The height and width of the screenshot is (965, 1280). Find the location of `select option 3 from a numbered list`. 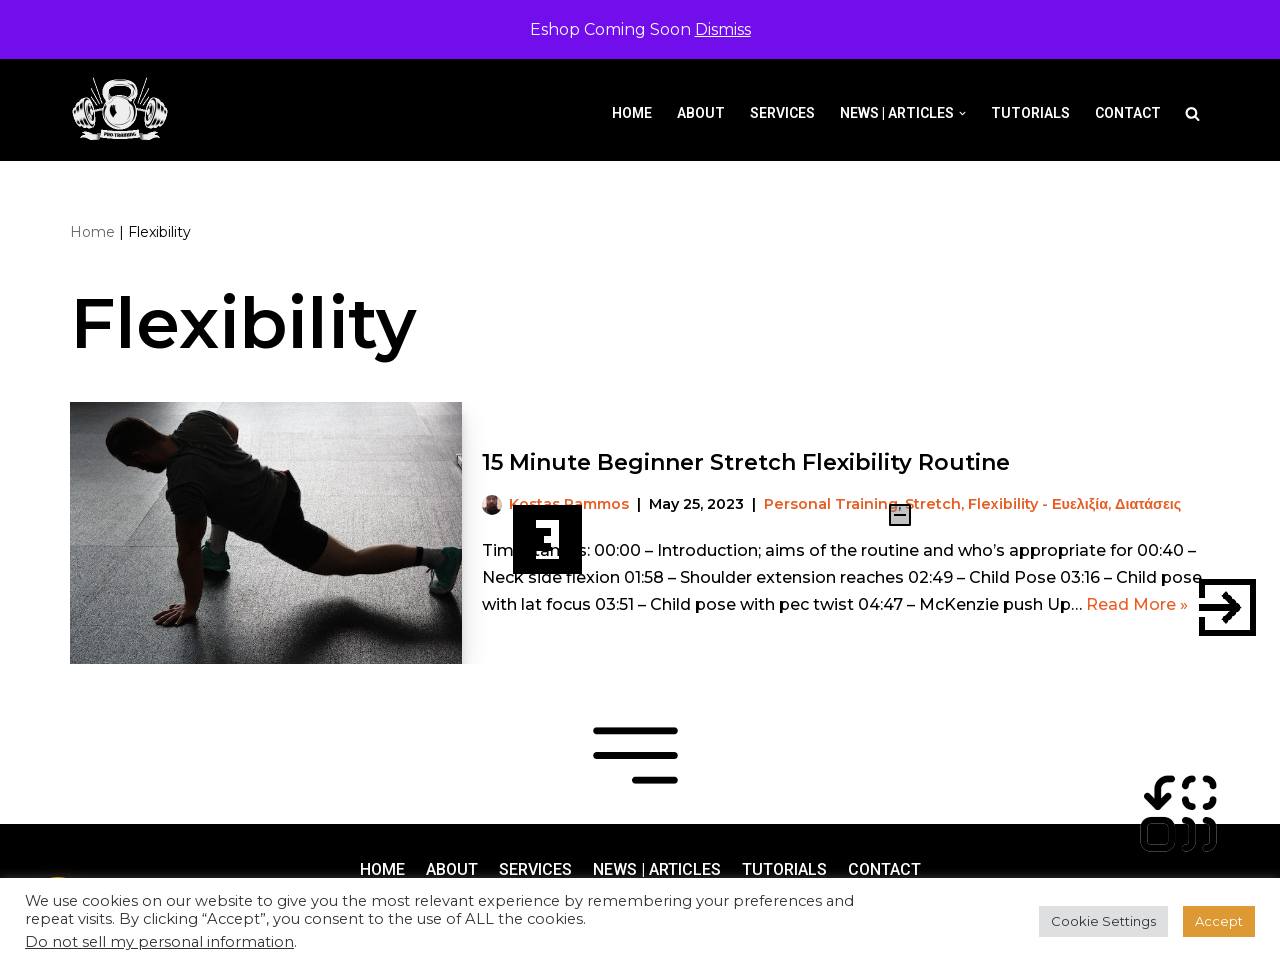

select option 3 from a numbered list is located at coordinates (547, 539).